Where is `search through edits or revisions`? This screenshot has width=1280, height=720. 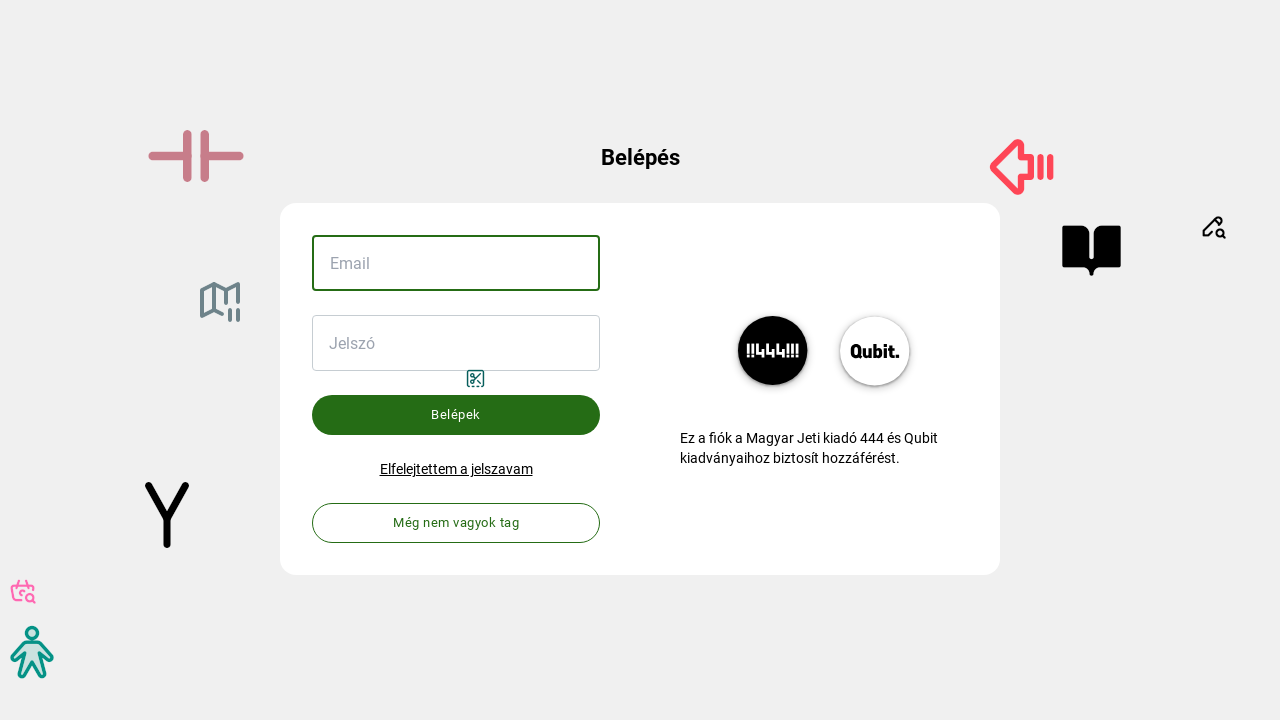 search through edits or revisions is located at coordinates (1213, 226).